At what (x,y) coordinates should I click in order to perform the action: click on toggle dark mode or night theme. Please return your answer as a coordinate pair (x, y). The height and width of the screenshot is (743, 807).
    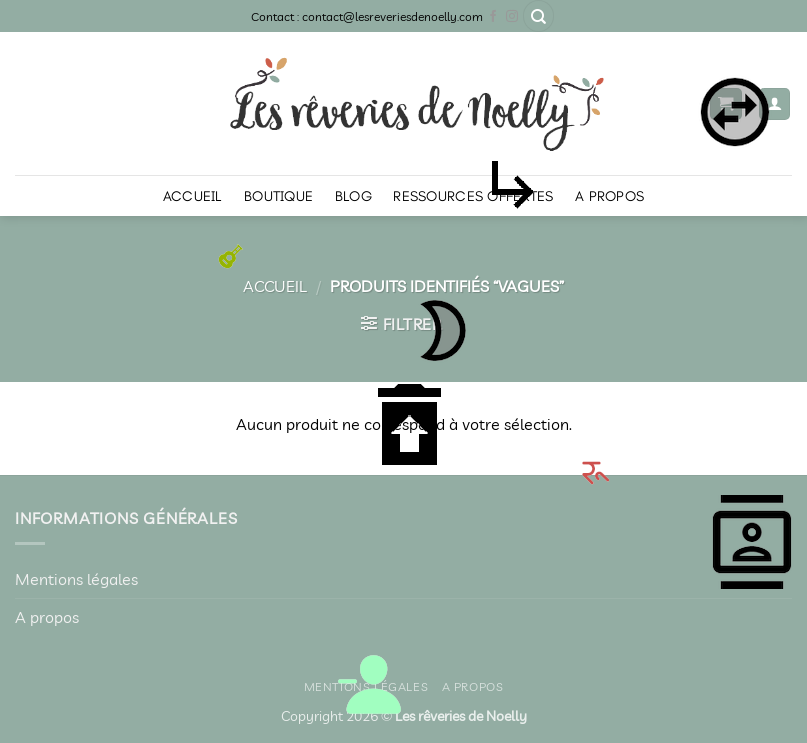
    Looking at the image, I should click on (441, 330).